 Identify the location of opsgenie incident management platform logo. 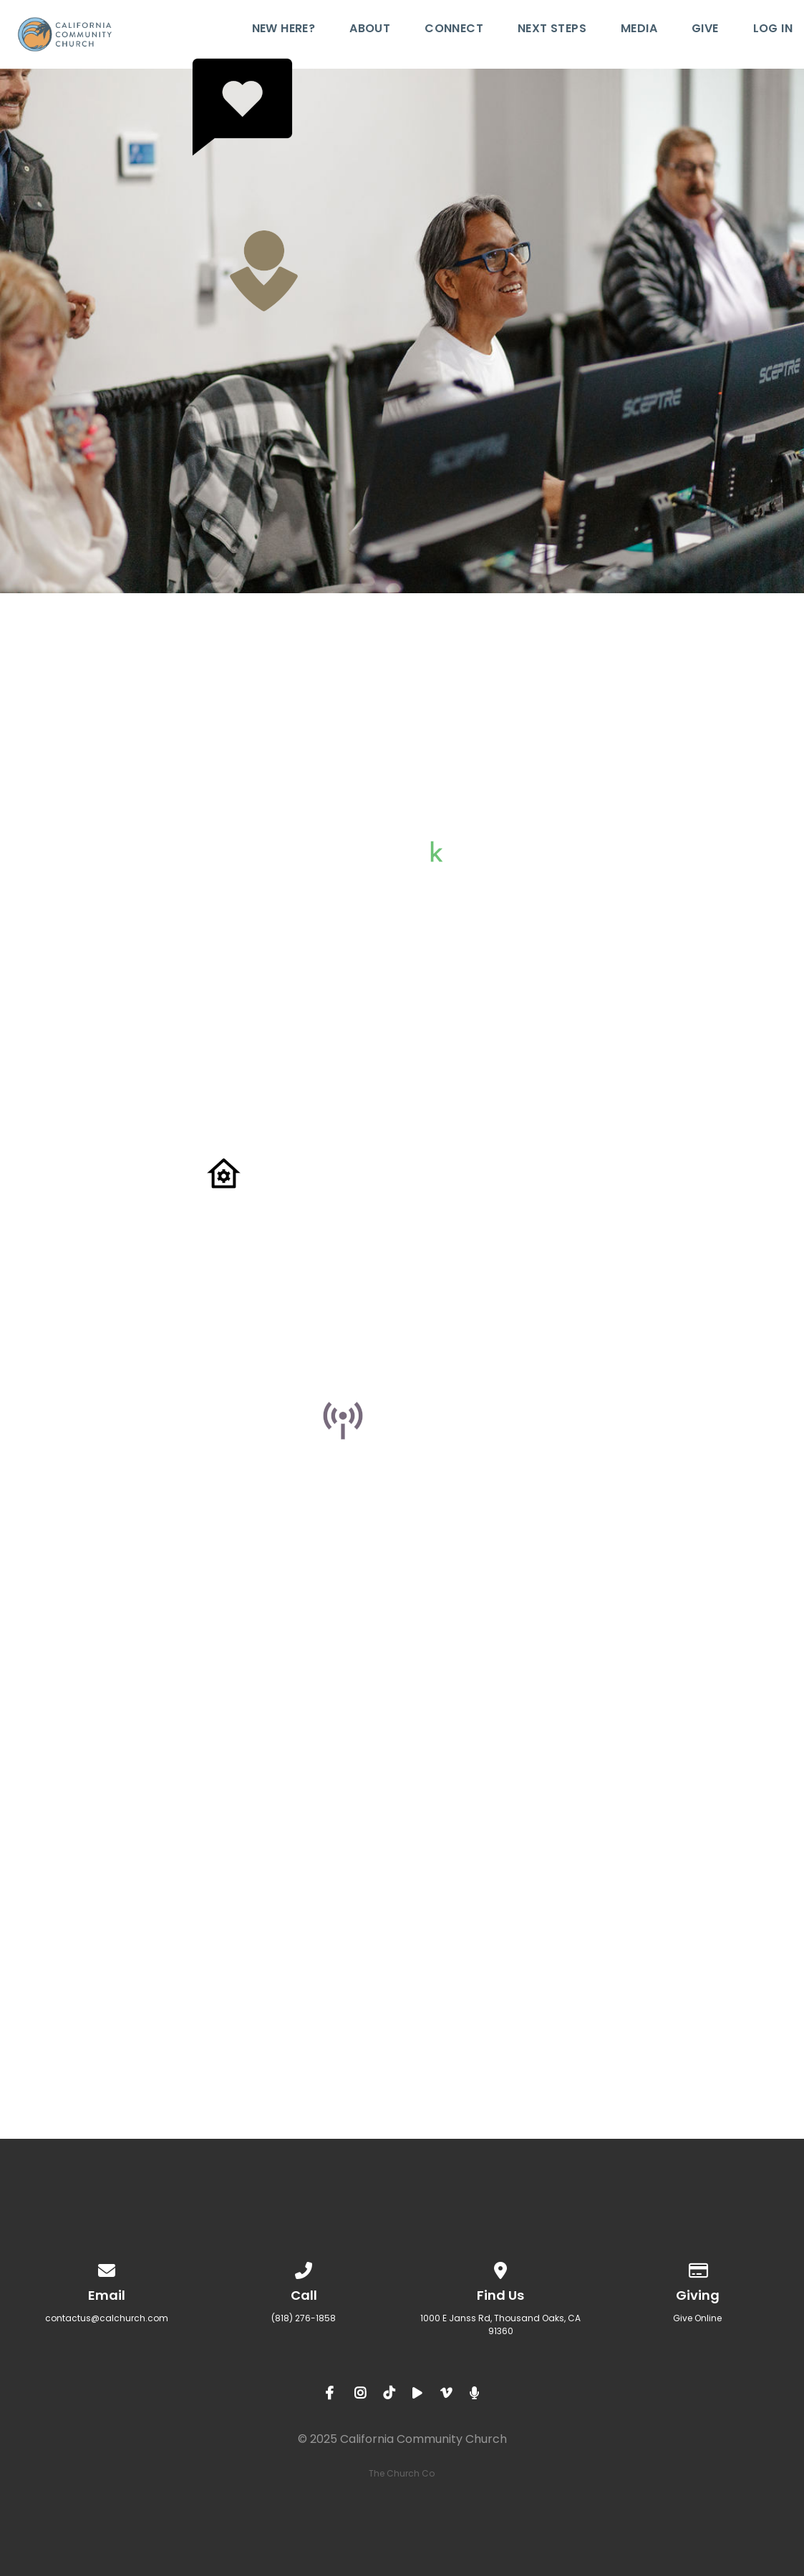
(263, 270).